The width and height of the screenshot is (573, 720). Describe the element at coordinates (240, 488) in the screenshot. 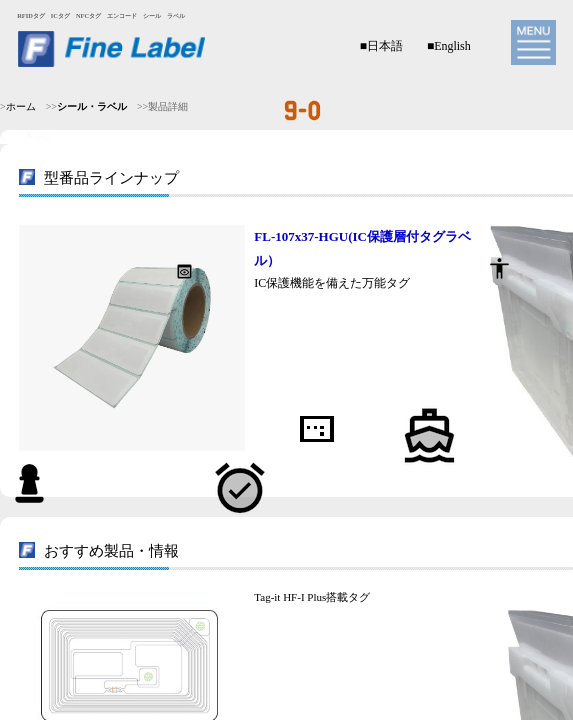

I see `alarm is set and active` at that location.